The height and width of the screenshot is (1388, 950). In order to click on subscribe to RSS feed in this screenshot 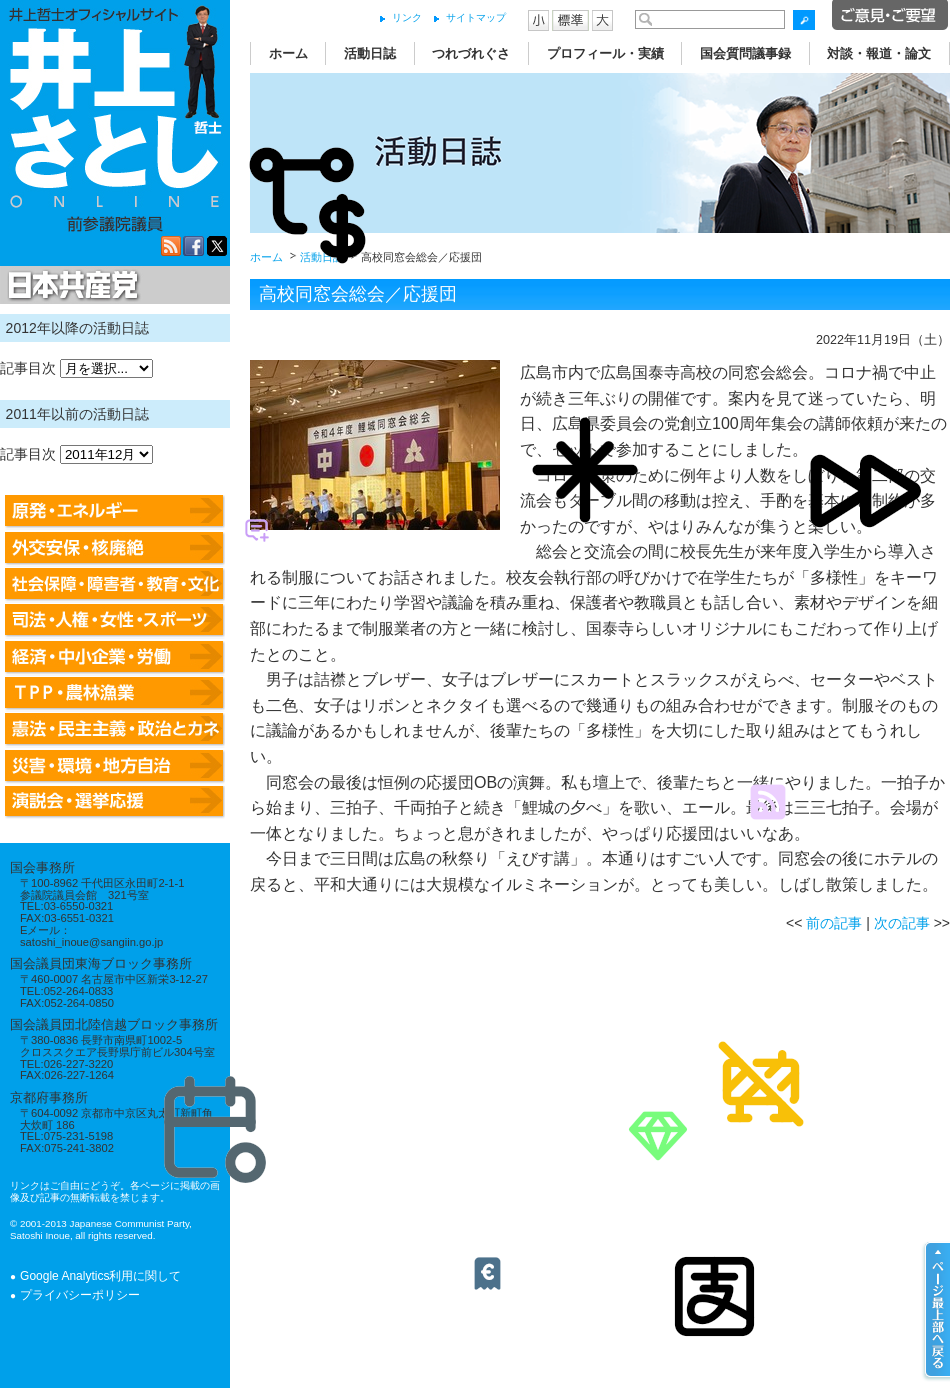, I will do `click(768, 802)`.